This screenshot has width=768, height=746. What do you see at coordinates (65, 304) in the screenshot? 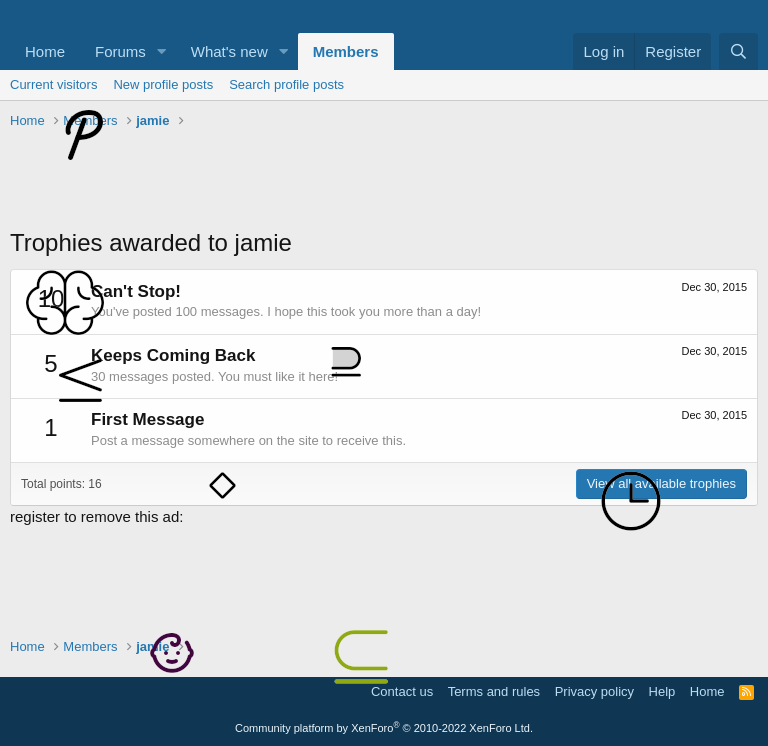
I see `access AI or smart features` at bounding box center [65, 304].